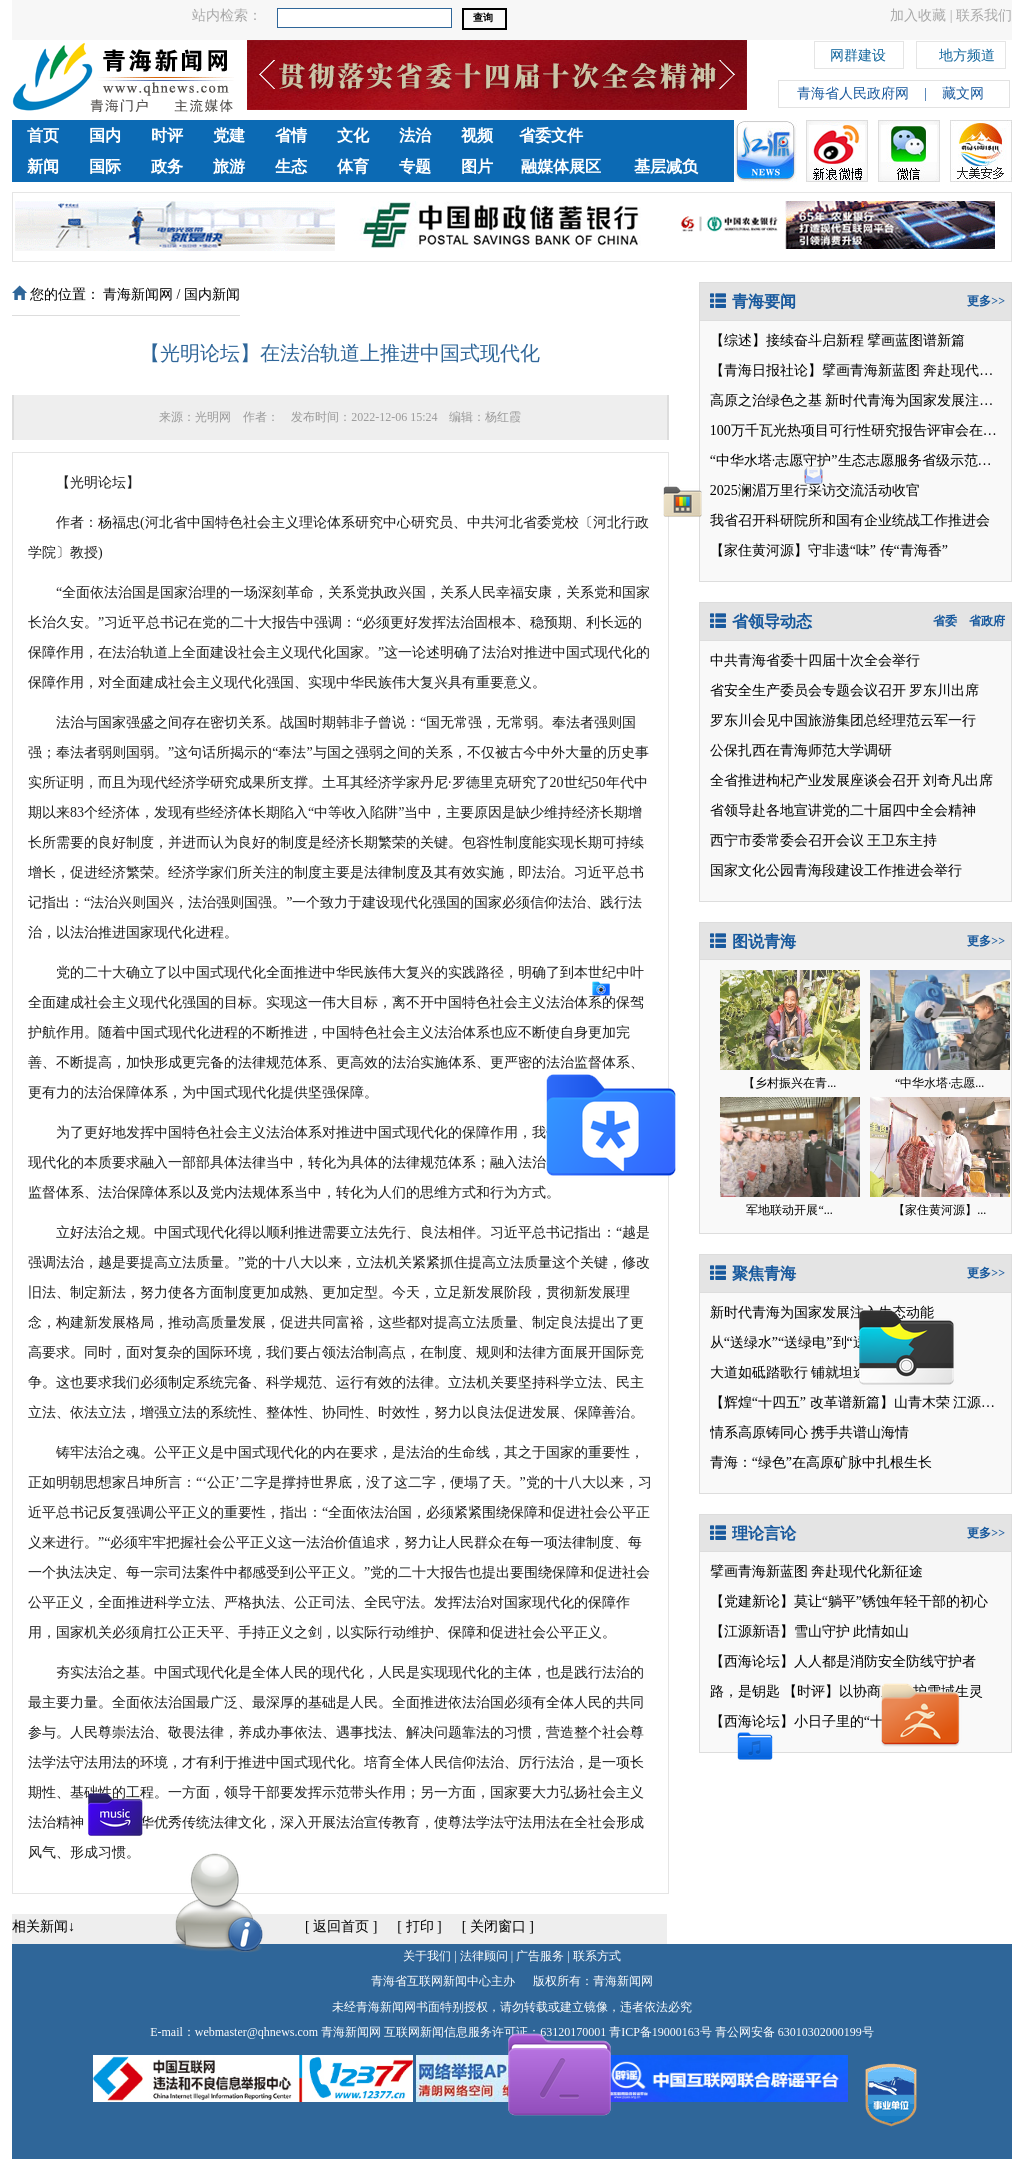 Image resolution: width=1024 pixels, height=2159 pixels. What do you see at coordinates (906, 1350) in the screenshot?
I see `open pokémon moon ball collection folder` at bounding box center [906, 1350].